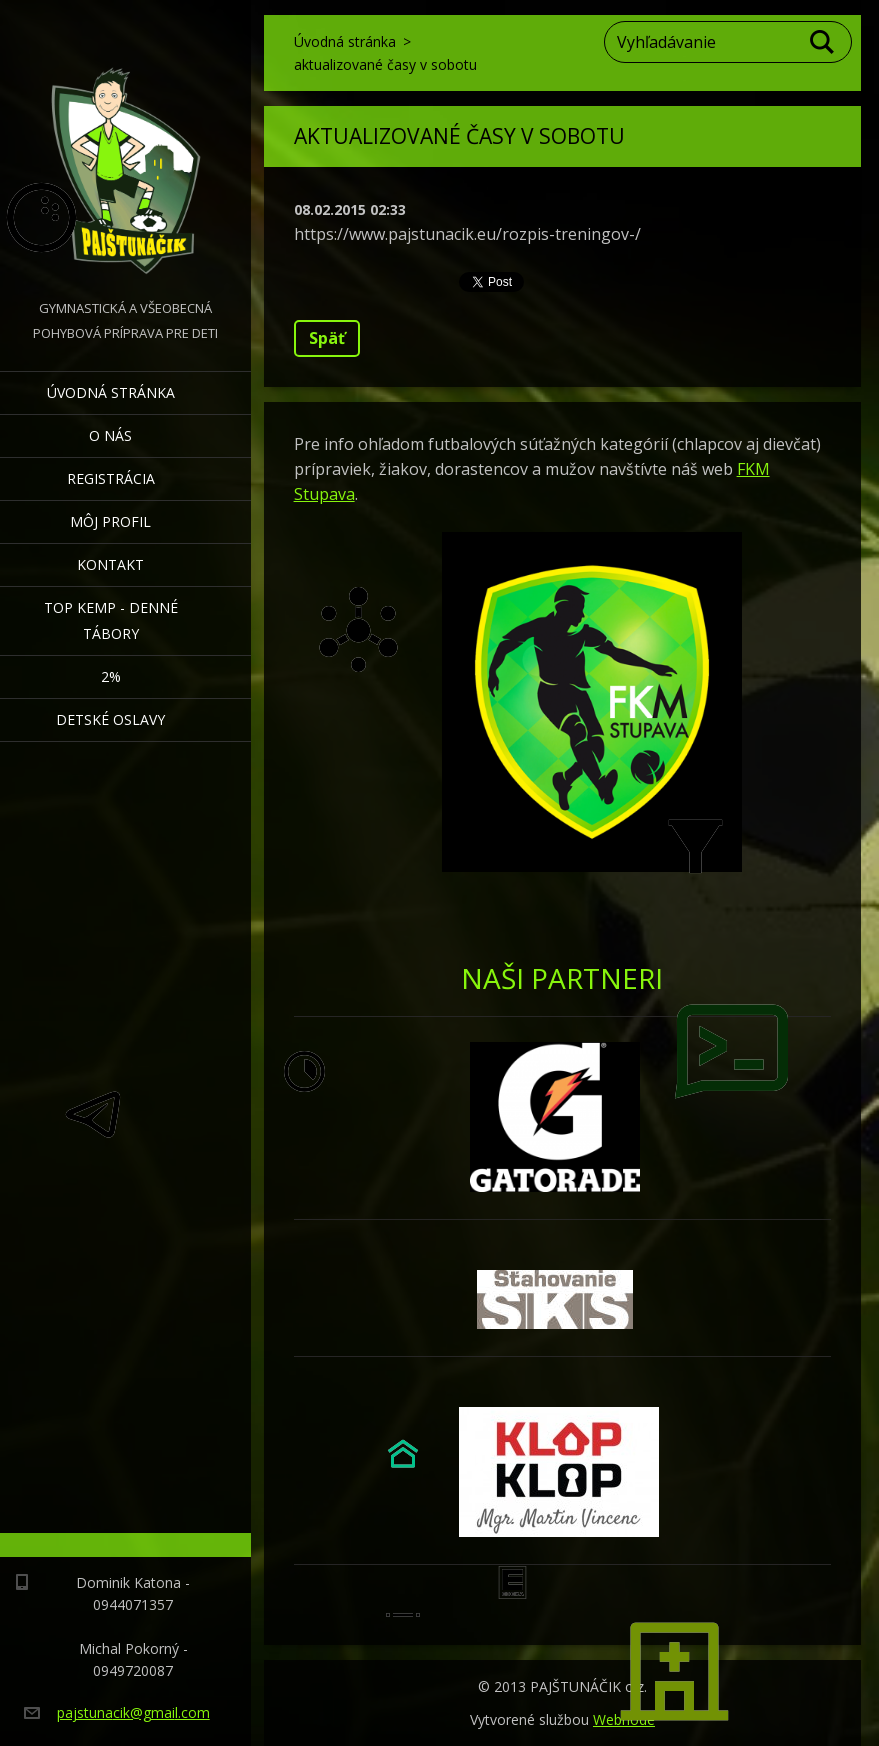  What do you see at coordinates (674, 1671) in the screenshot?
I see `find nearby hospitals` at bounding box center [674, 1671].